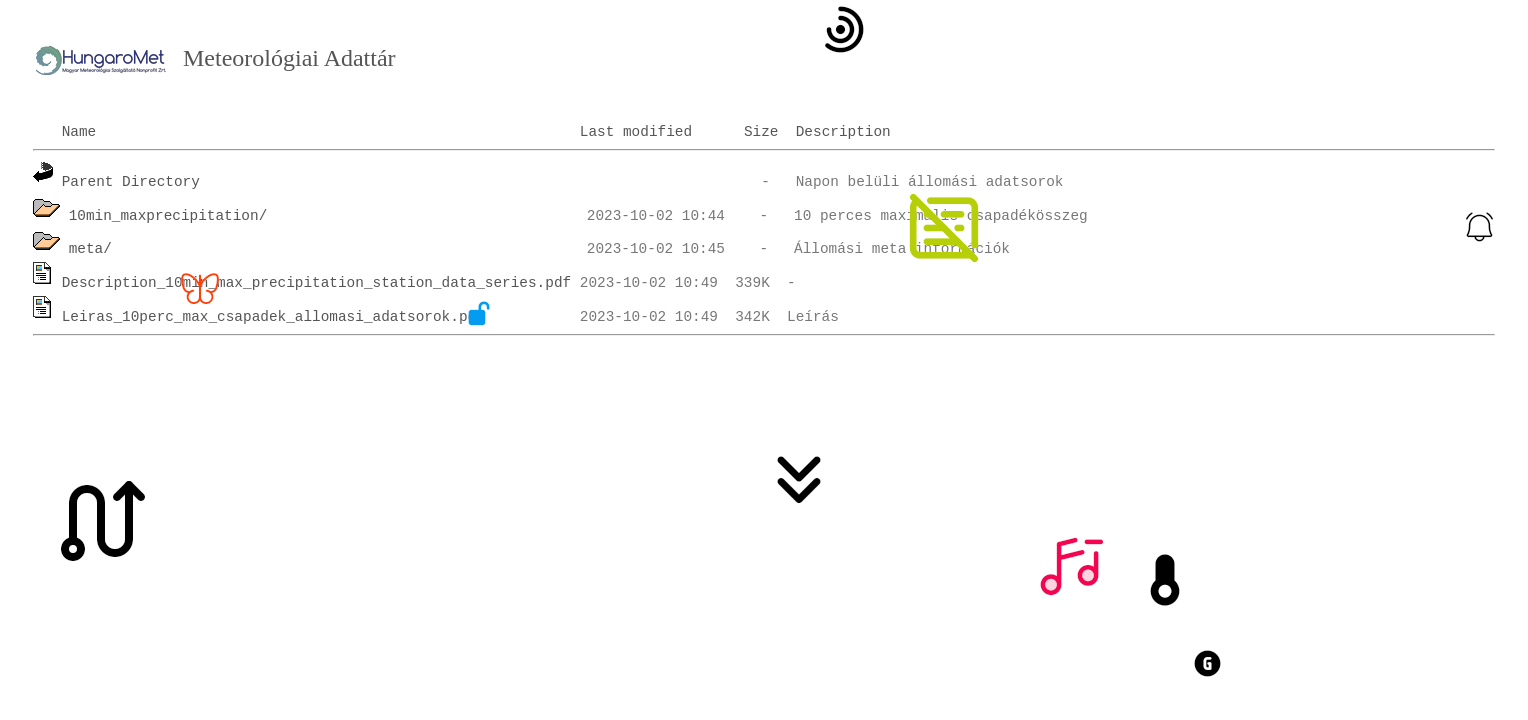 This screenshot has width=1528, height=720. I want to click on remove a song from playlist, so click(1073, 565).